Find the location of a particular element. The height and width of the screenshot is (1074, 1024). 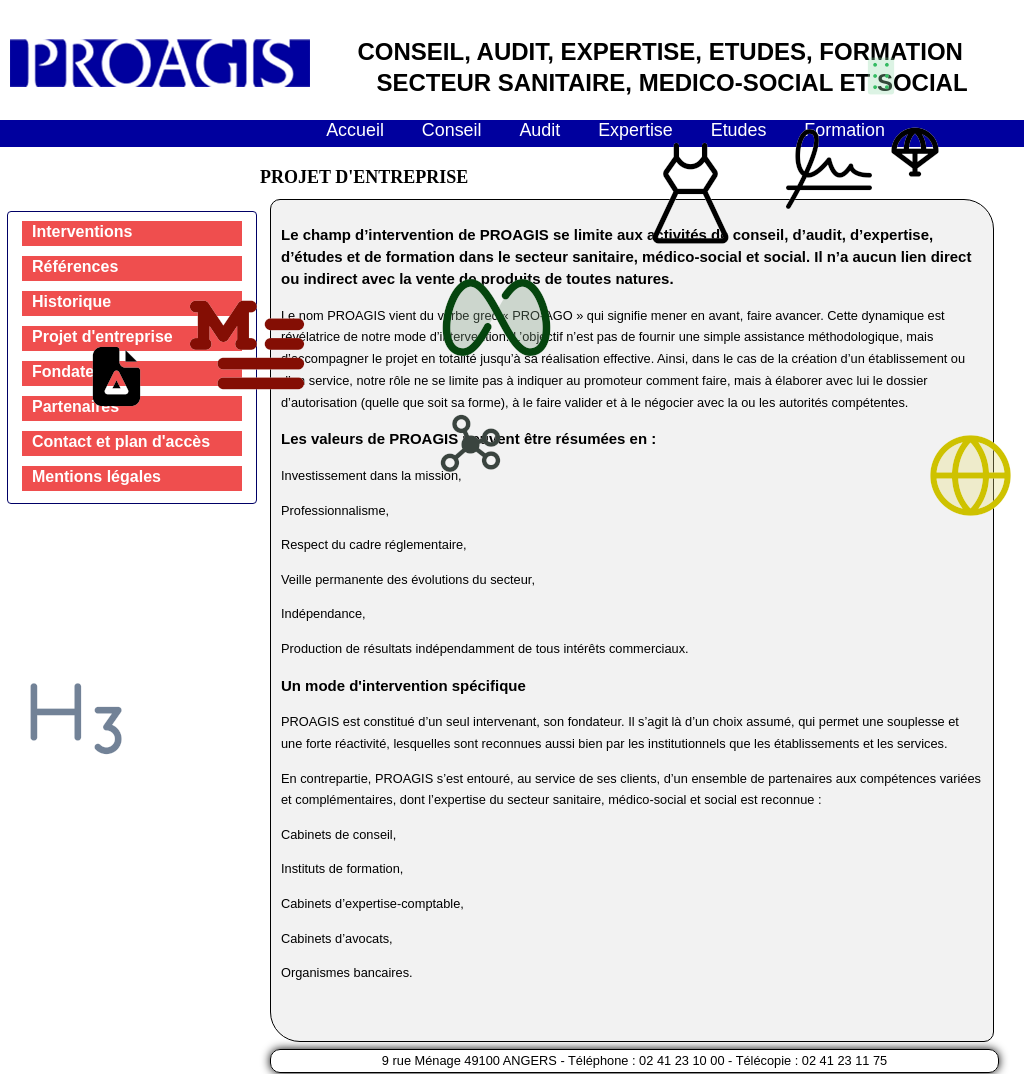

view network connections or relationships is located at coordinates (470, 444).